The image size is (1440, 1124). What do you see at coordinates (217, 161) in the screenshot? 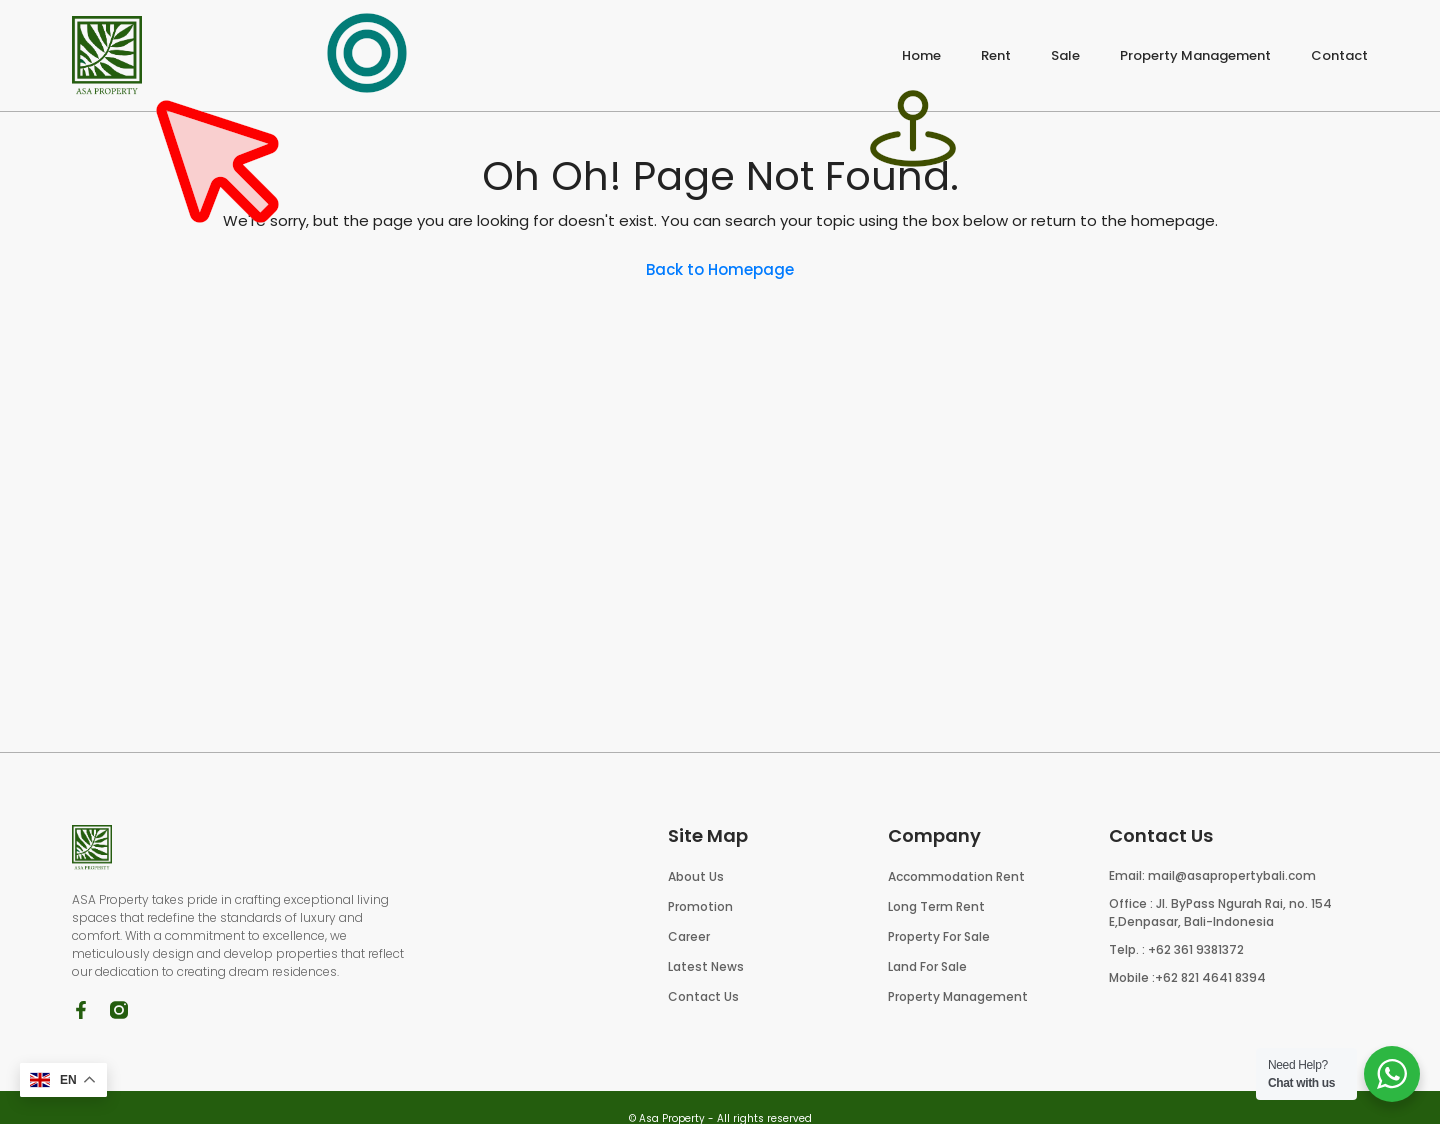
I see `mouse cursor pointer` at bounding box center [217, 161].